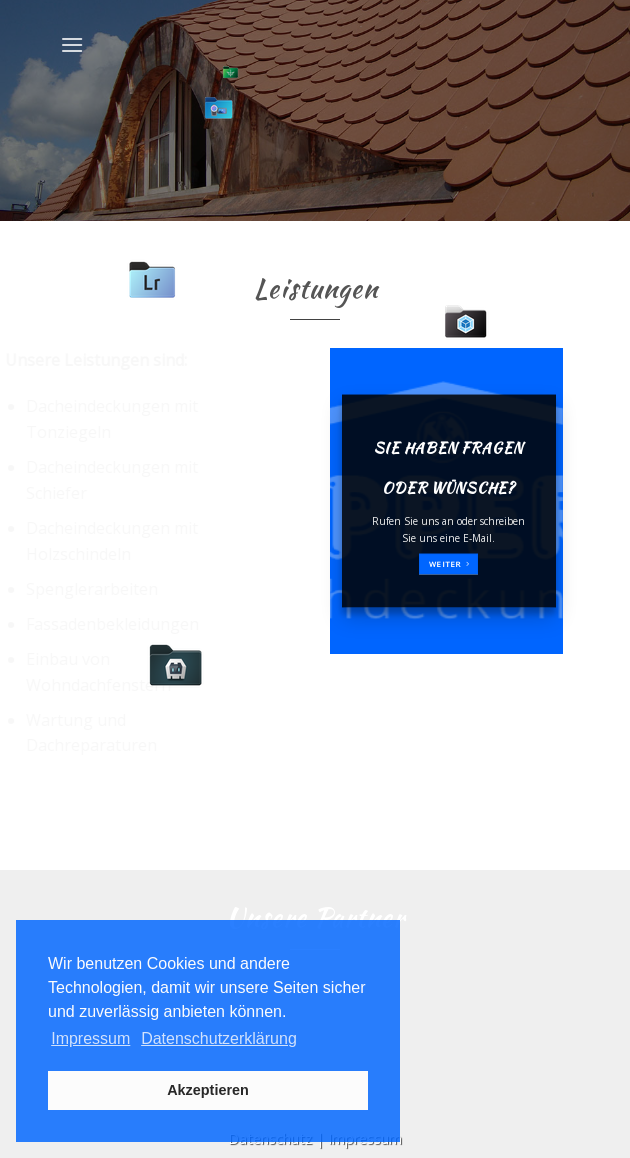 The height and width of the screenshot is (1158, 630). What do you see at coordinates (465, 322) in the screenshot?
I see `open webpack project folder` at bounding box center [465, 322].